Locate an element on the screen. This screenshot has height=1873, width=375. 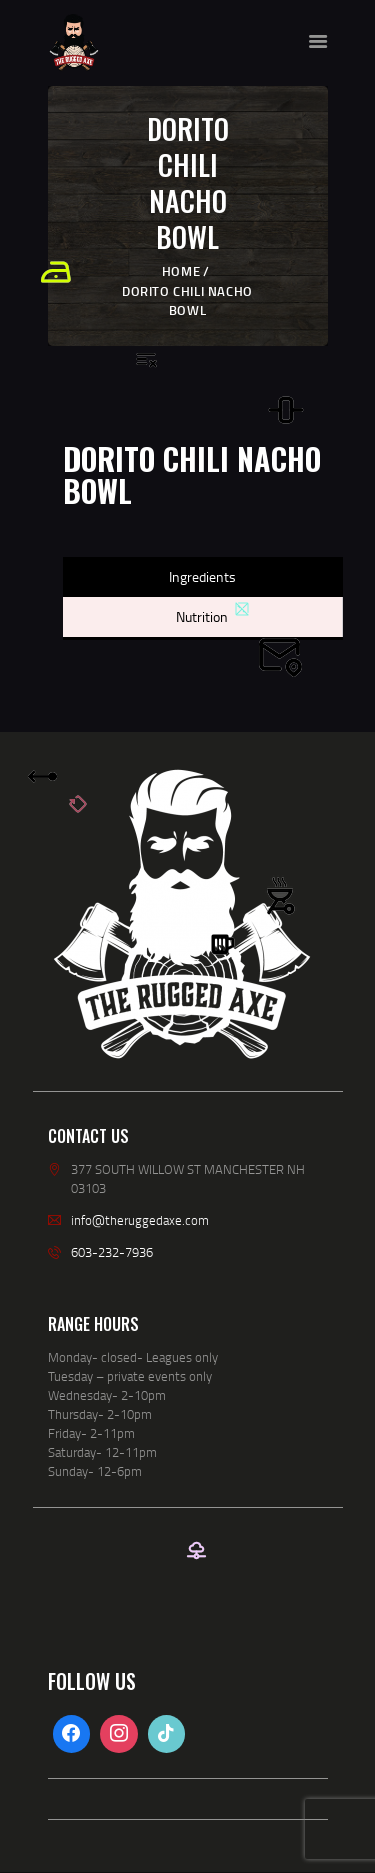
view location-tagged emails is located at coordinates (279, 654).